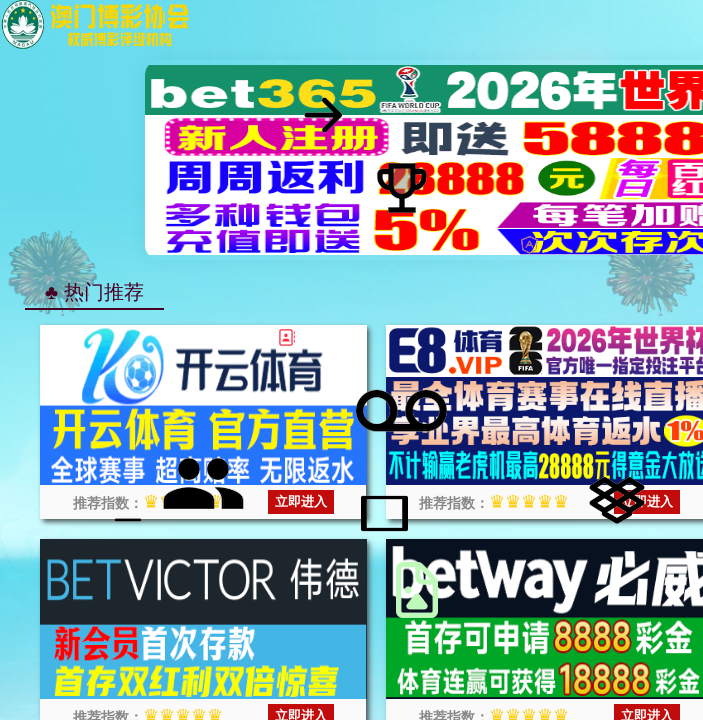 The height and width of the screenshot is (720, 703). What do you see at coordinates (401, 412) in the screenshot?
I see `access voicemail messages` at bounding box center [401, 412].